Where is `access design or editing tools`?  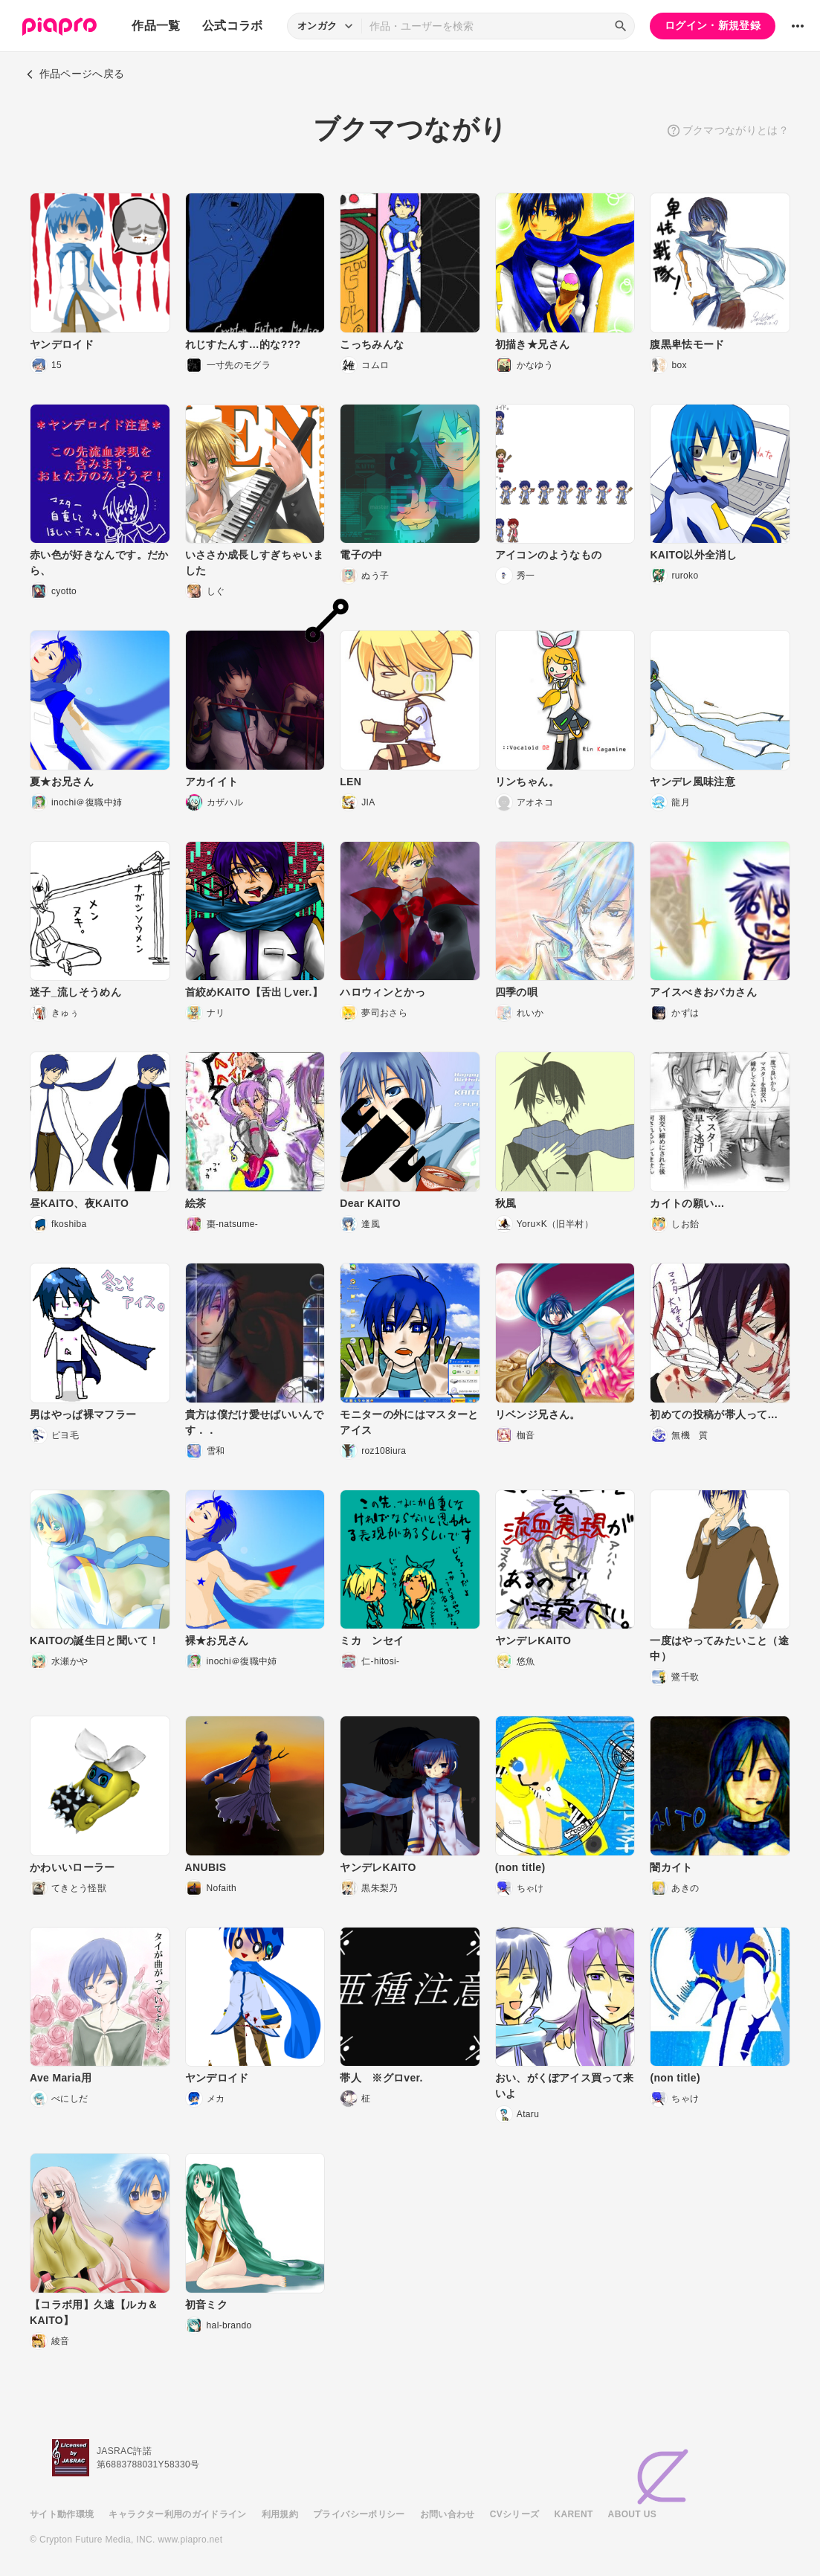
access design or editing tools is located at coordinates (384, 1140).